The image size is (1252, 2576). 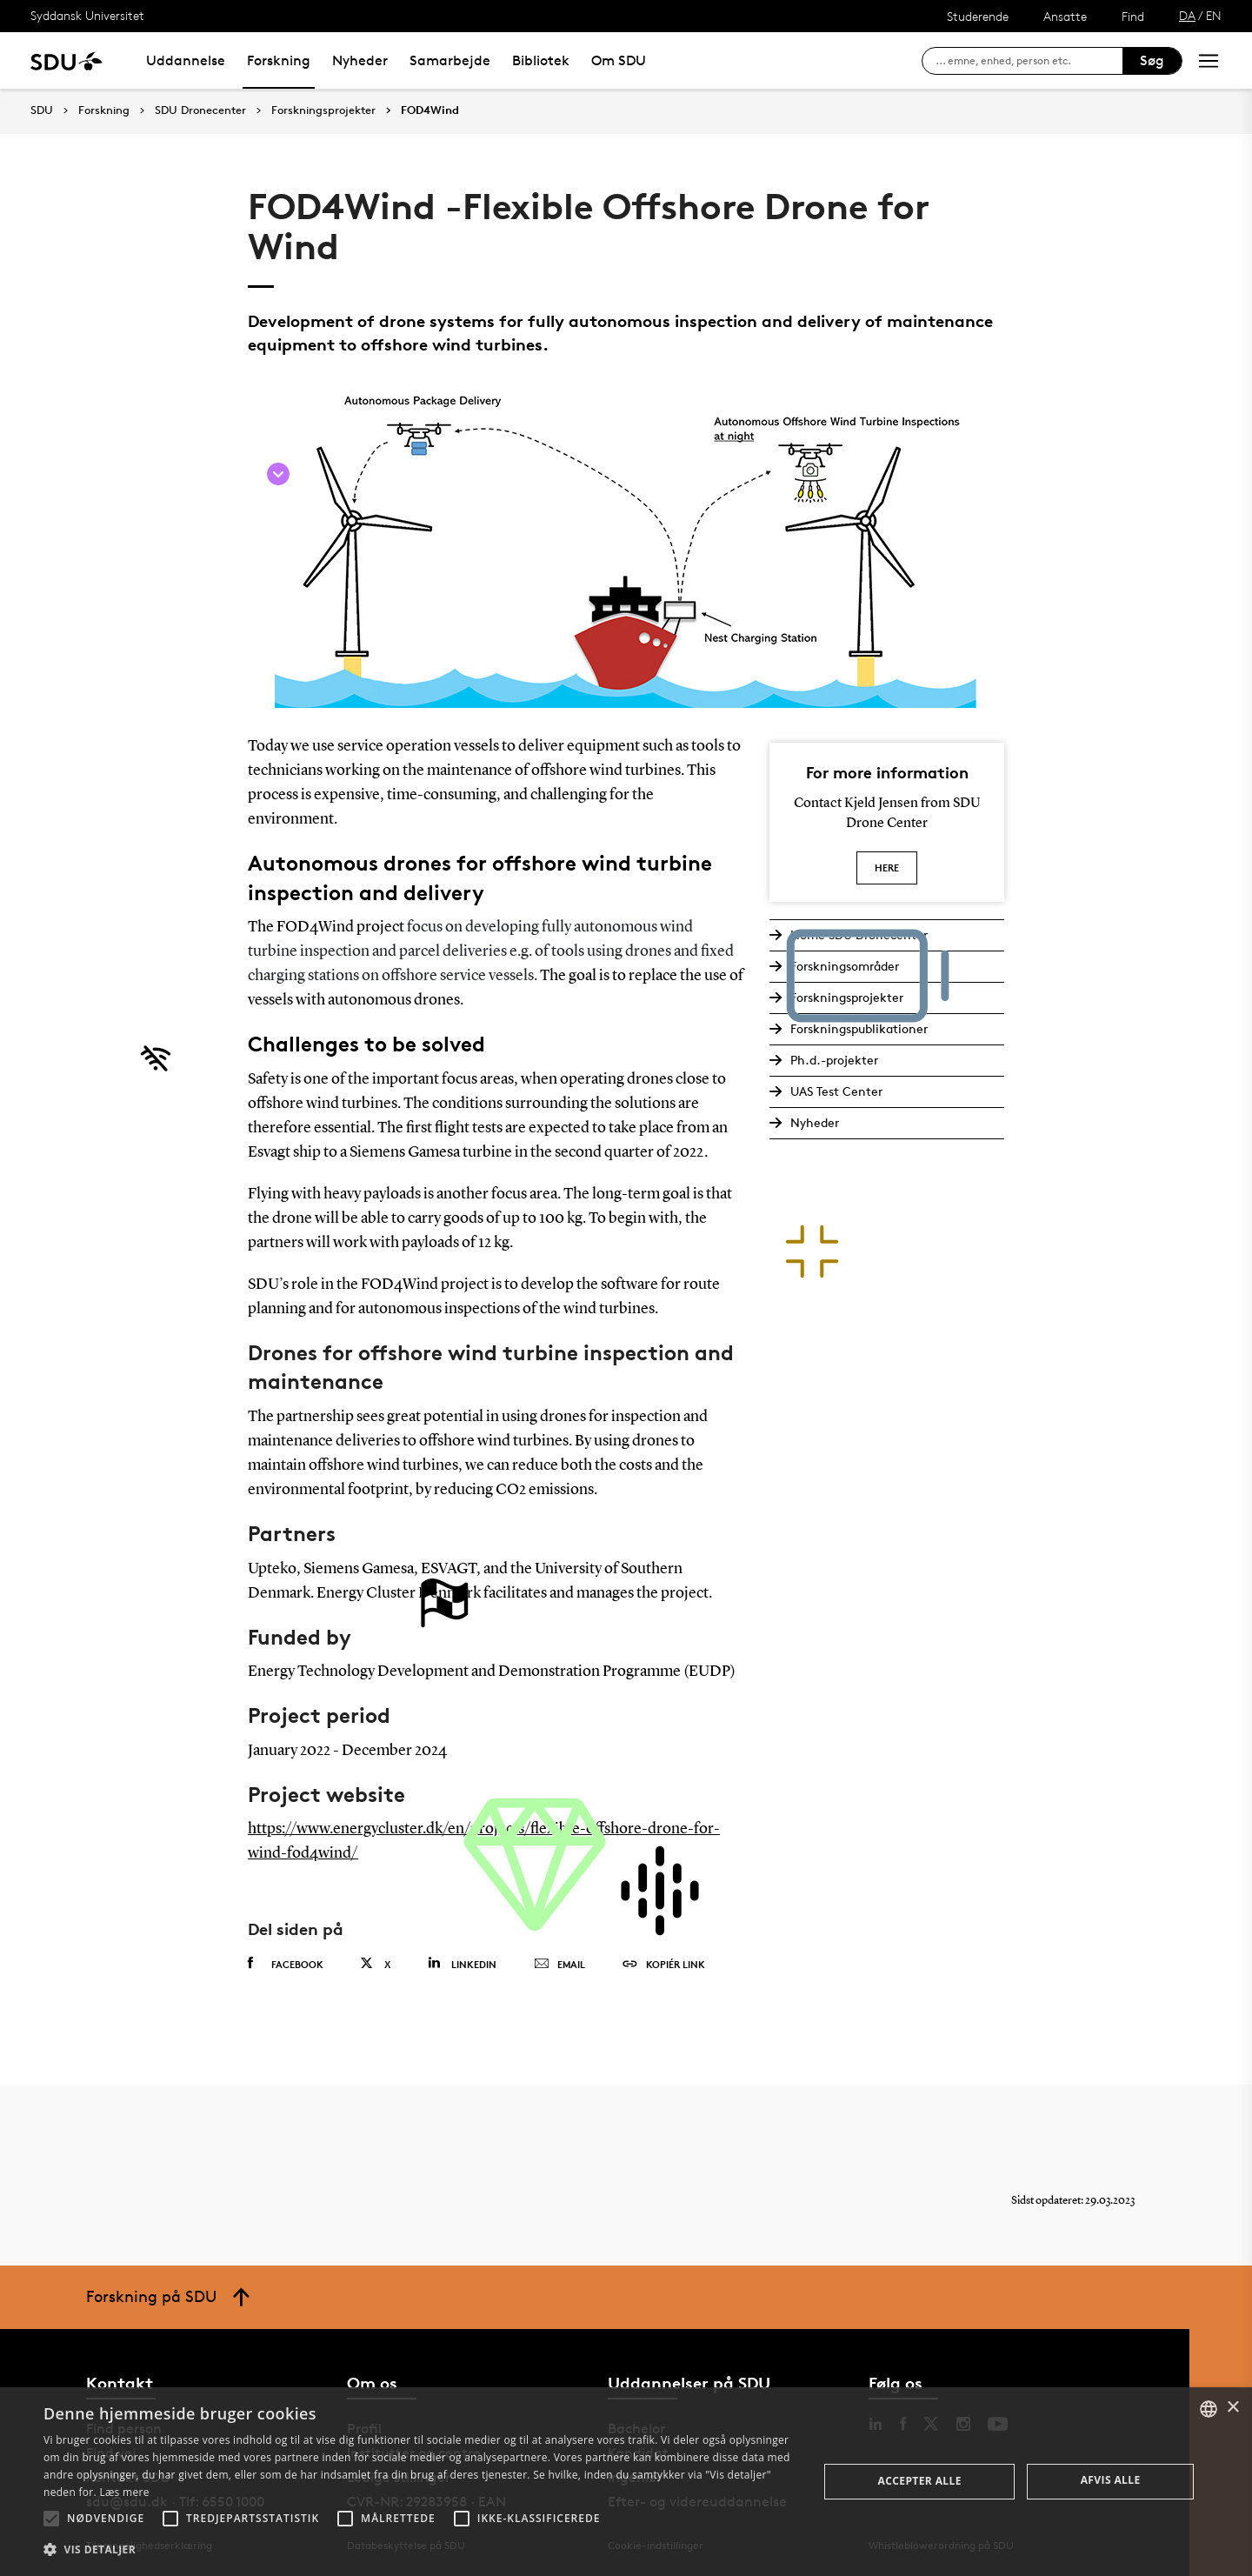 I want to click on indicates premium or pro membership status, so click(x=535, y=1865).